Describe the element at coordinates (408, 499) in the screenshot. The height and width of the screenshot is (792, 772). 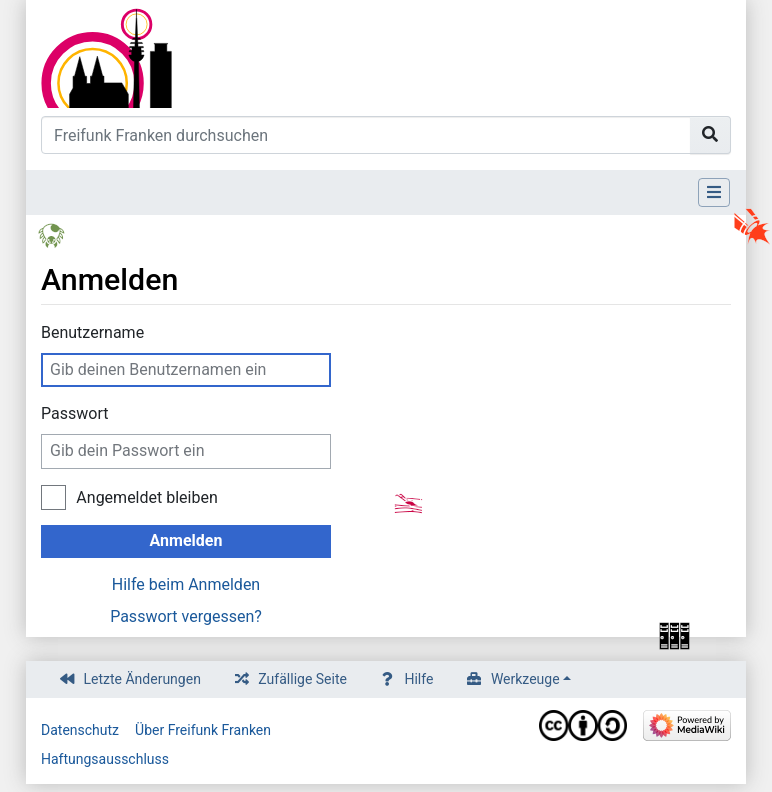
I see `farming or agriculture tool indicator` at that location.